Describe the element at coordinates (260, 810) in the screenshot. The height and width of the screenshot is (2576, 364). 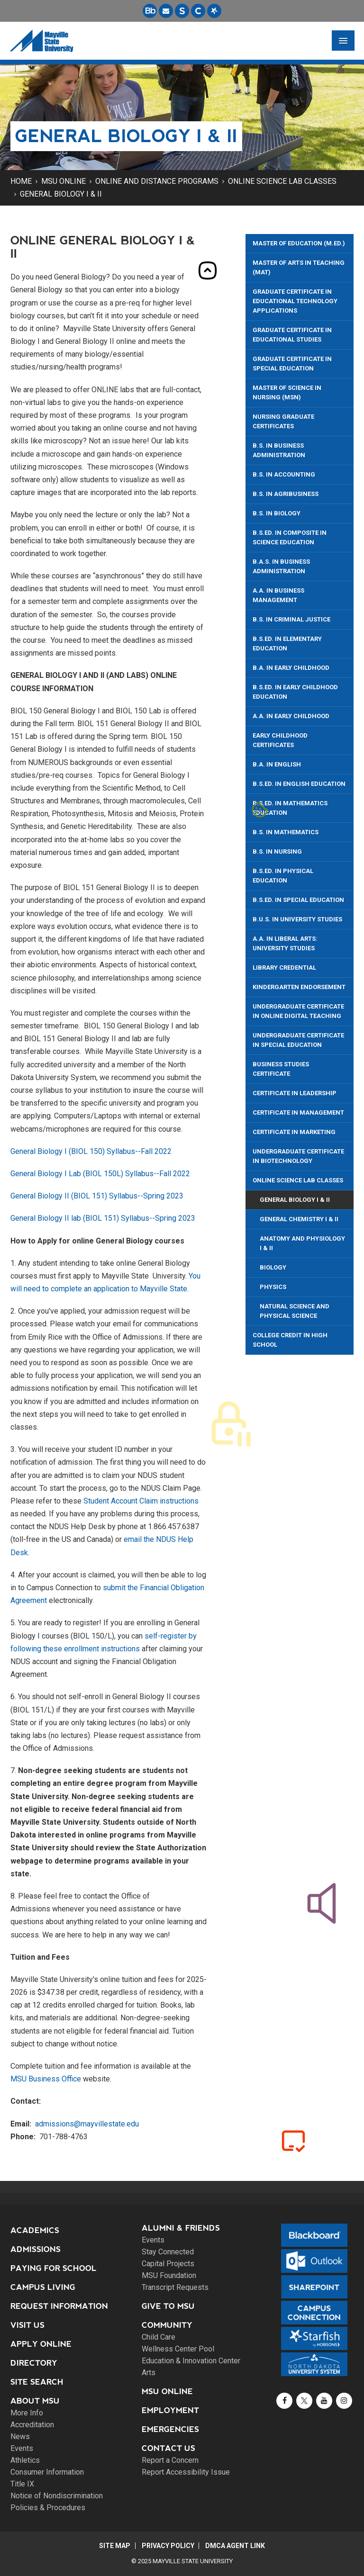
I see `manage cookie preferences and privacy settings` at that location.